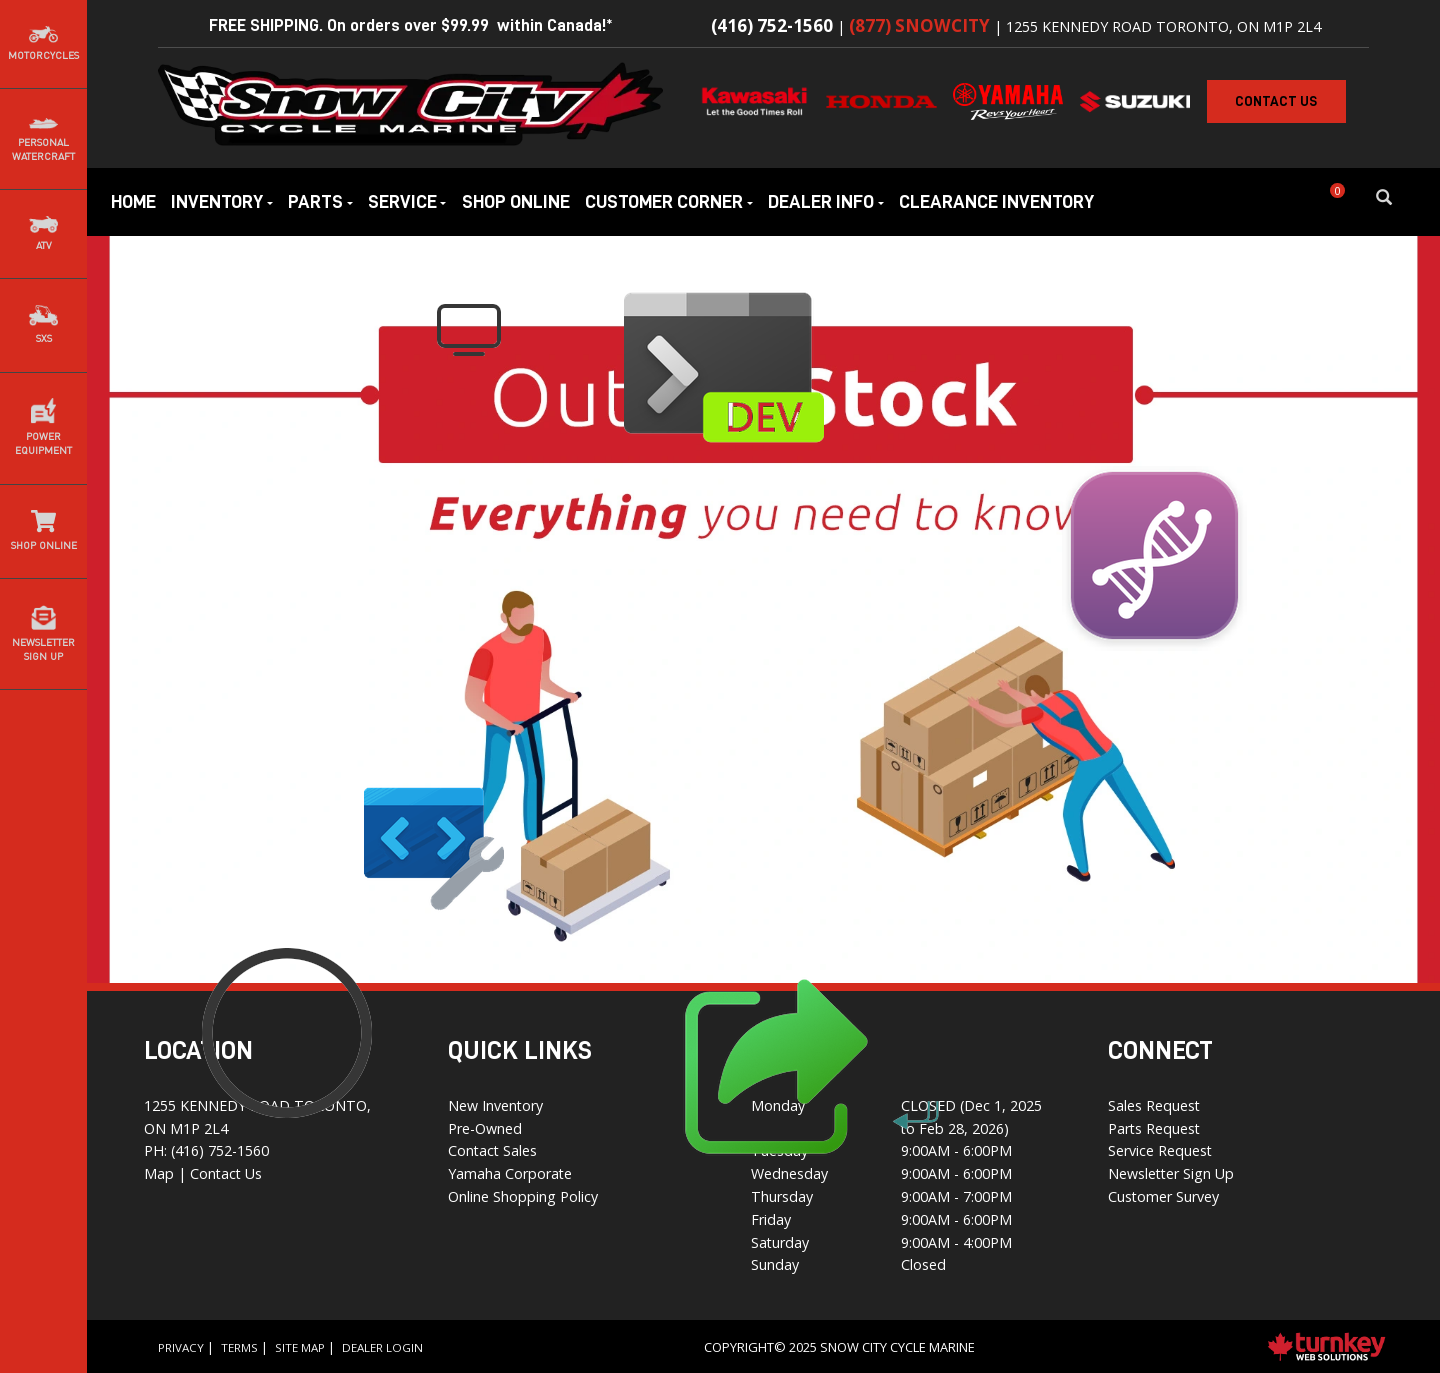 The width and height of the screenshot is (1440, 1373). I want to click on open science and education applications, so click(1154, 555).